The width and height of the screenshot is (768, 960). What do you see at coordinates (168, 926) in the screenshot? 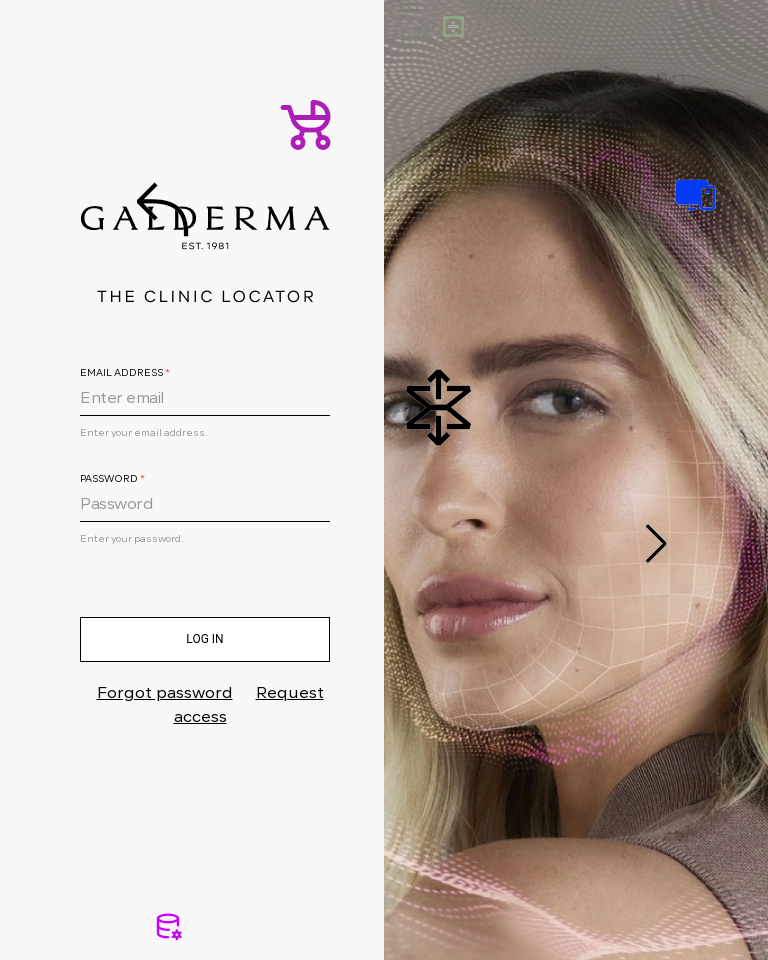
I see `configure database settings` at bounding box center [168, 926].